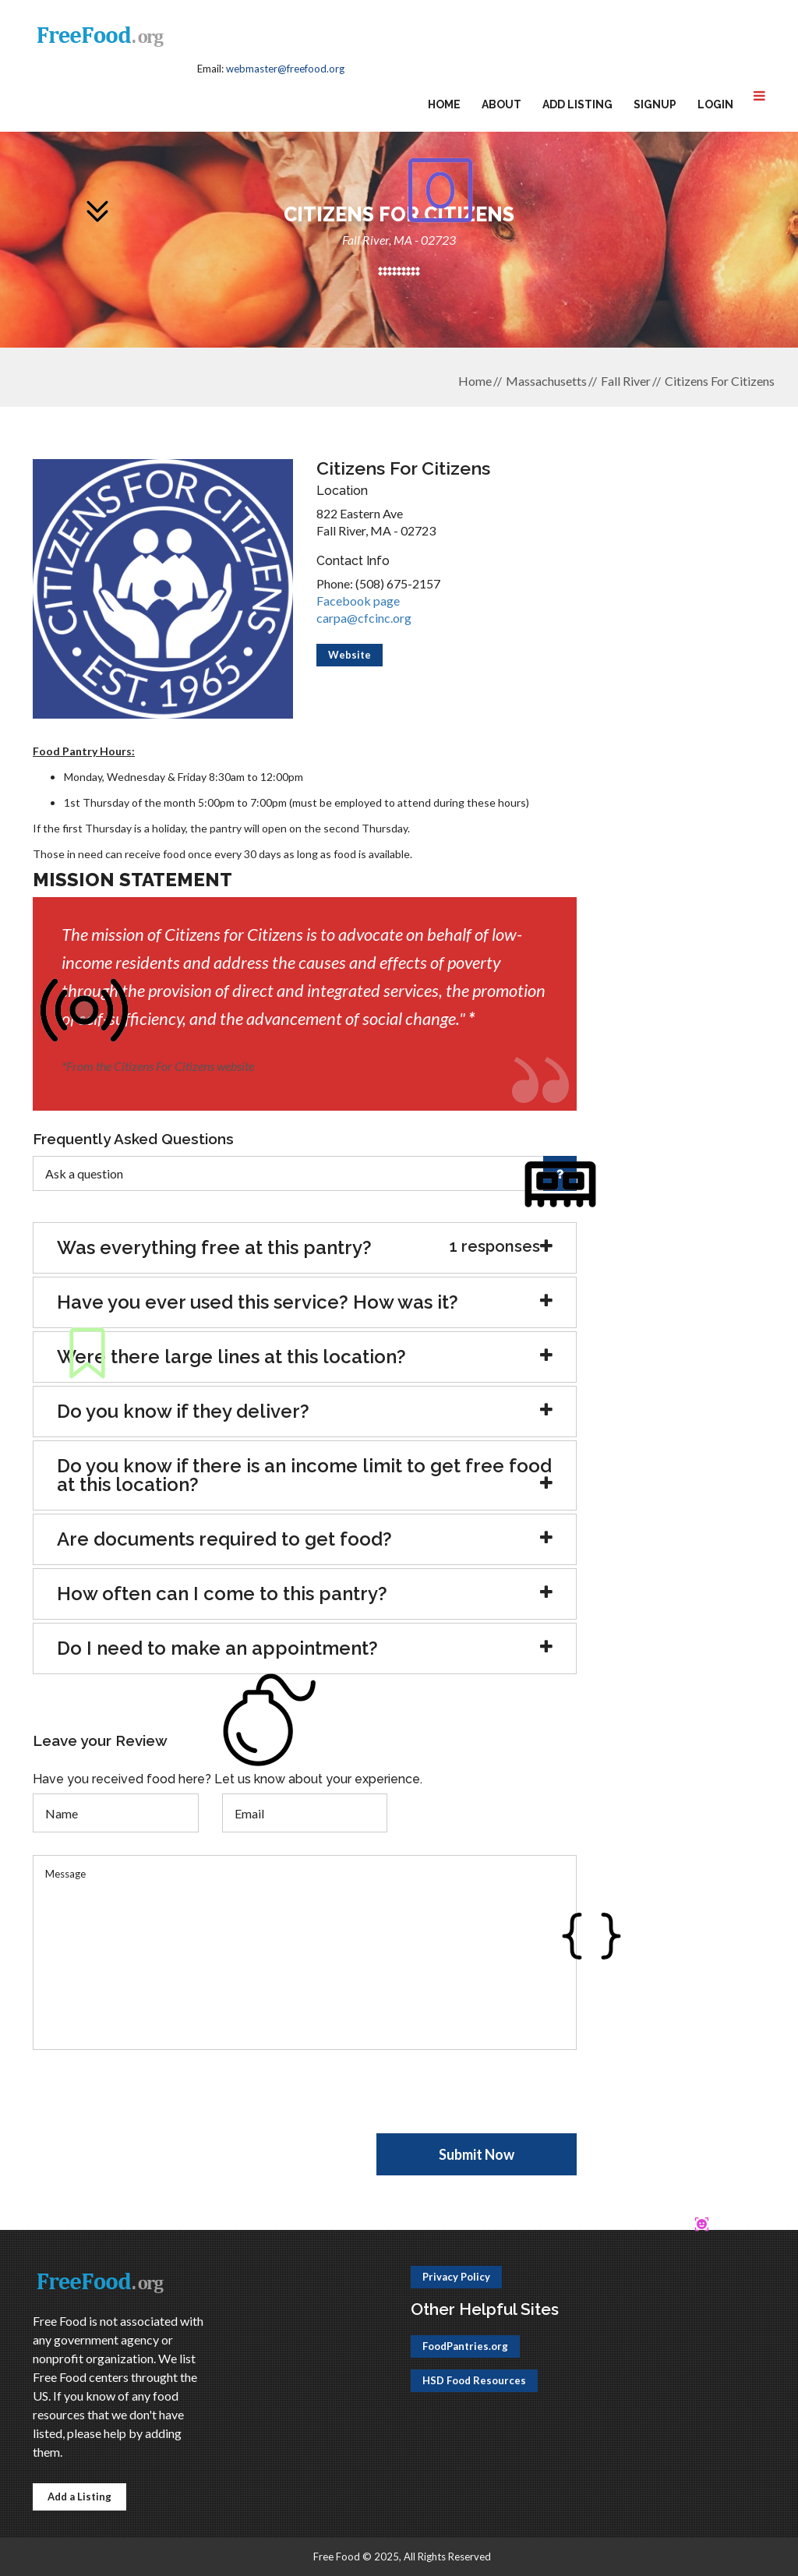 Image resolution: width=798 pixels, height=2576 pixels. I want to click on start a live broadcast or stream, so click(84, 1010).